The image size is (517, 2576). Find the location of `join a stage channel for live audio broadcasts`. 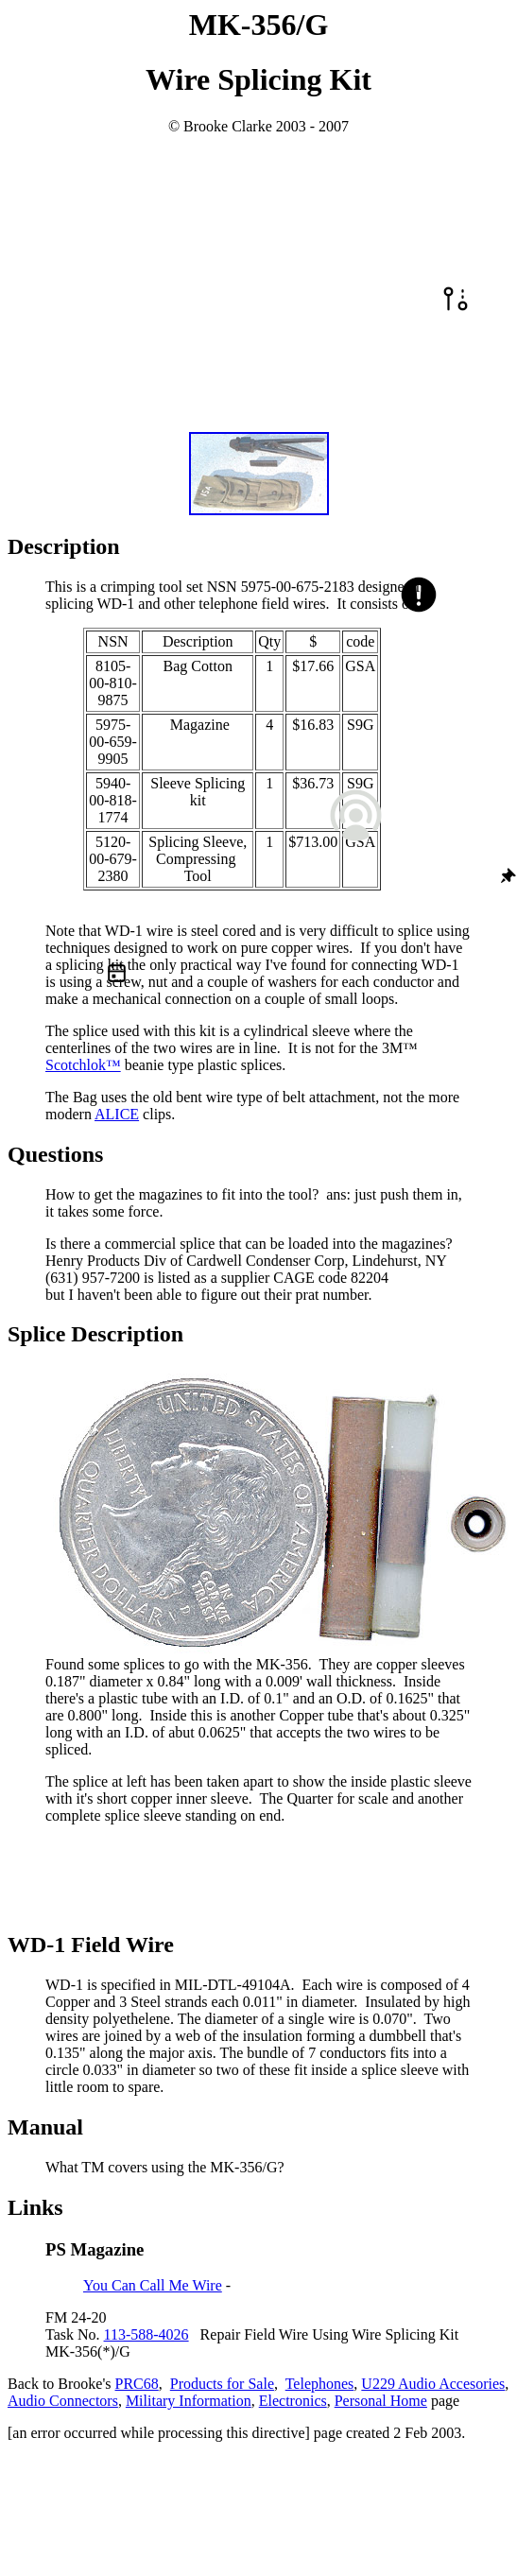

join a stage channel for live audio broadcasts is located at coordinates (355, 815).